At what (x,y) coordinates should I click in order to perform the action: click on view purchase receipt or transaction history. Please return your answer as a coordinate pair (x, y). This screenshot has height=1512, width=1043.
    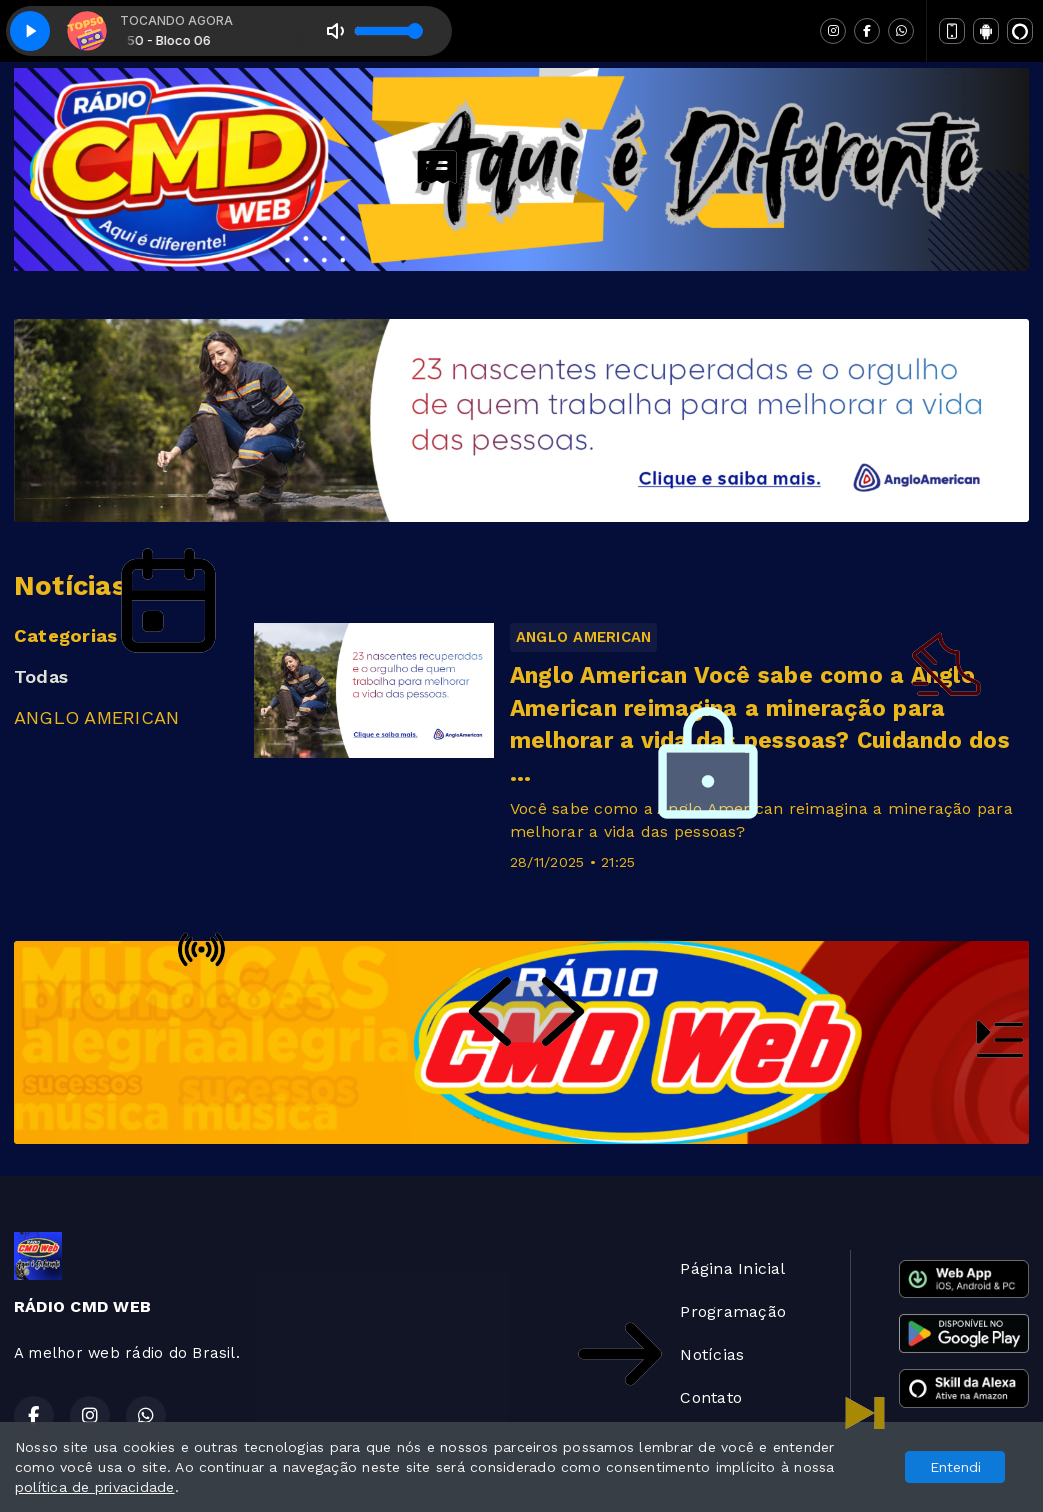
    Looking at the image, I should click on (437, 167).